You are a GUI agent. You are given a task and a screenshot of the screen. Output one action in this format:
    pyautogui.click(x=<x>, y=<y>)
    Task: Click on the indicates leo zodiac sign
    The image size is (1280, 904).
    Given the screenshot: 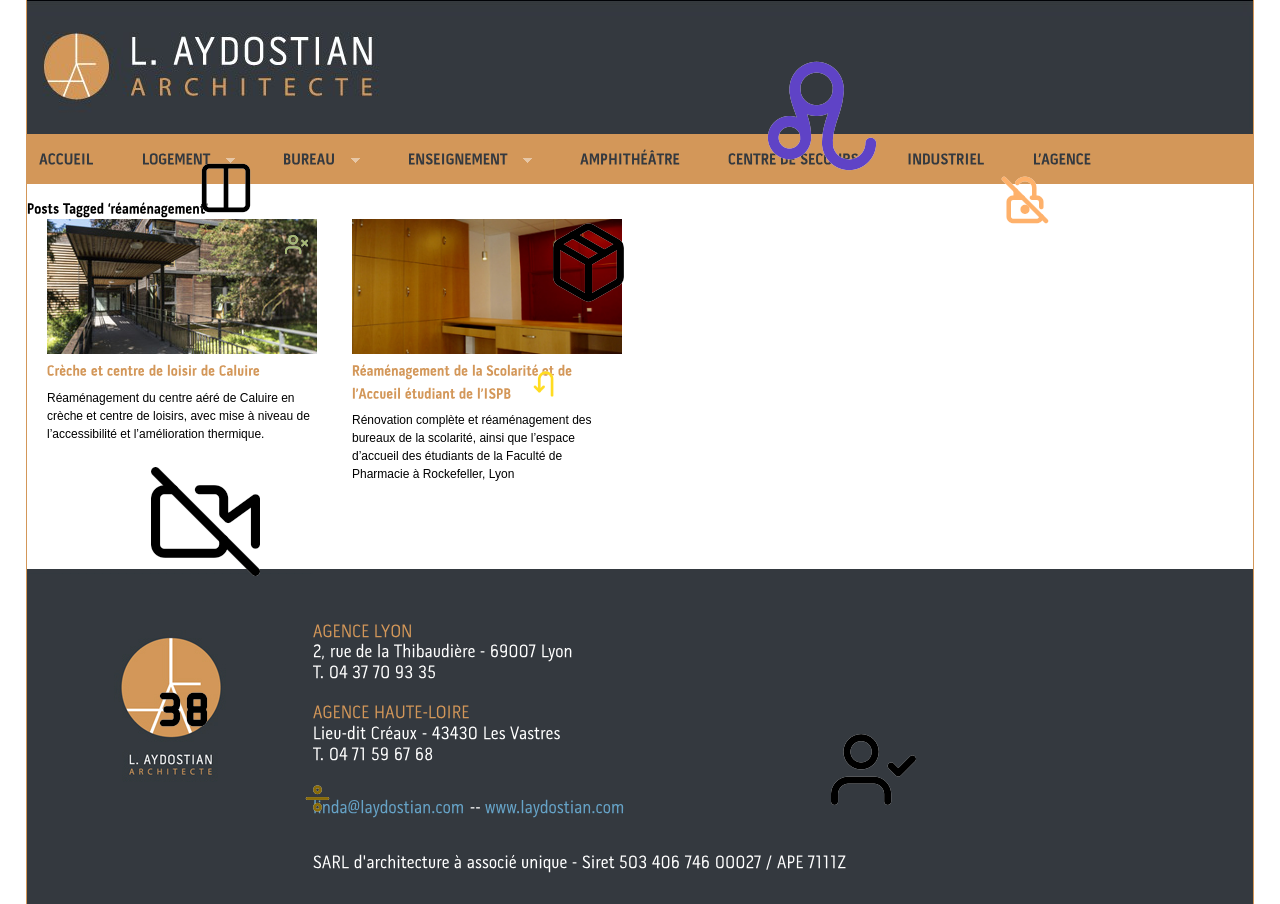 What is the action you would take?
    pyautogui.click(x=822, y=116)
    